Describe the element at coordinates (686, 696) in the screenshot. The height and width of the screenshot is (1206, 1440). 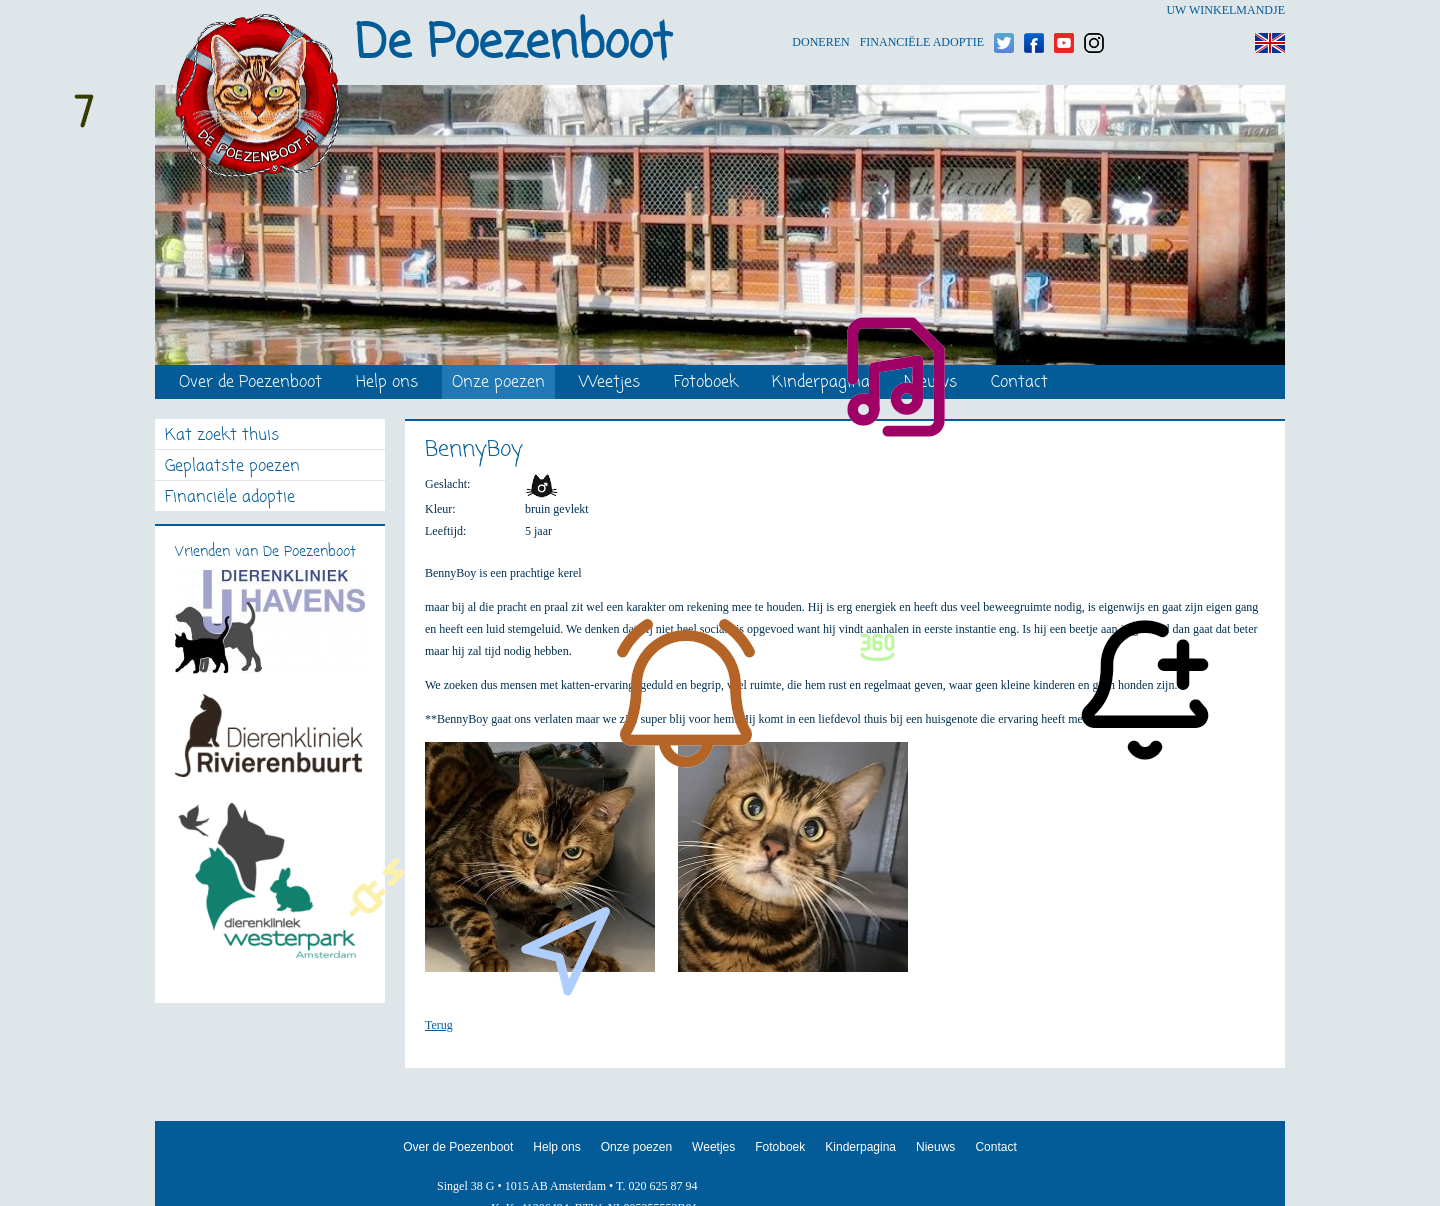
I see `view notifications` at that location.